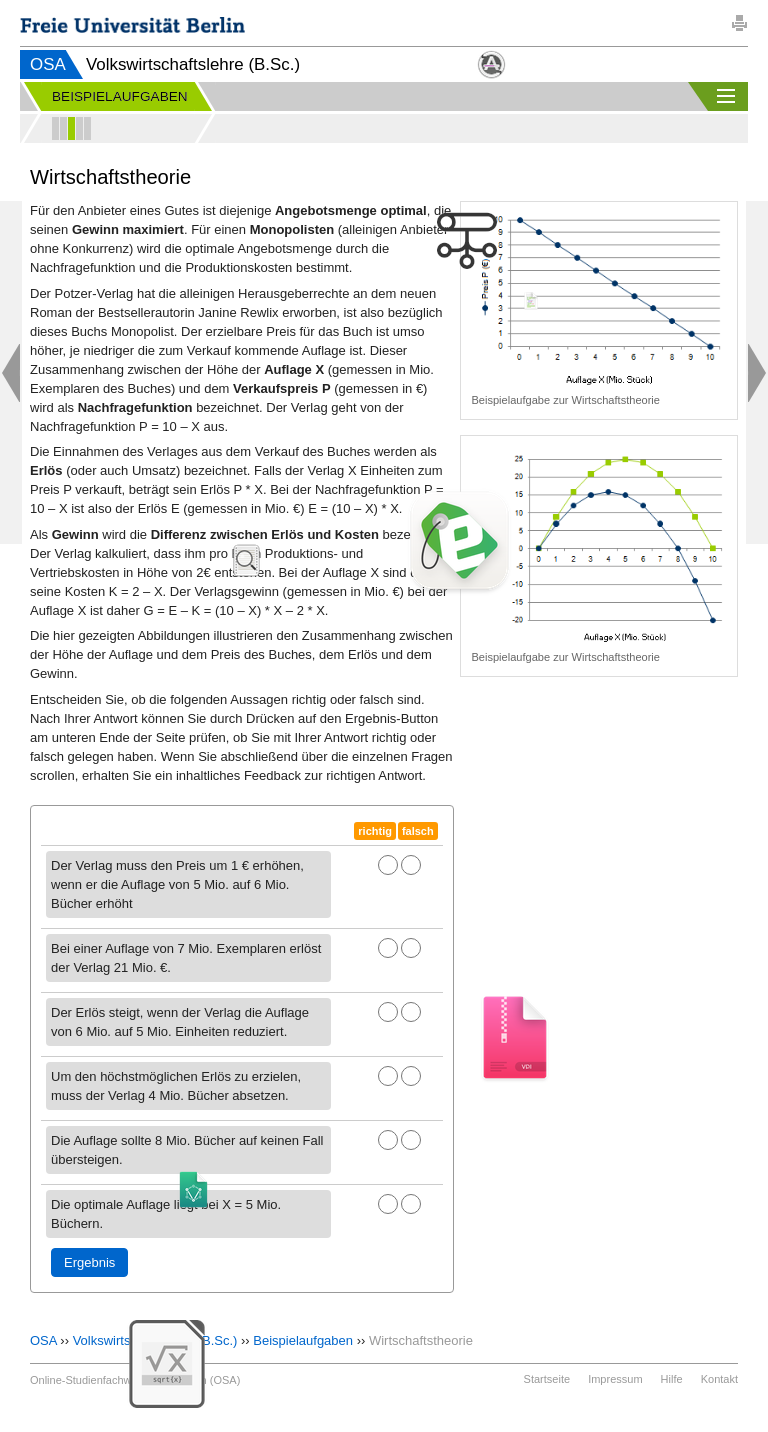 The height and width of the screenshot is (1432, 768). Describe the element at coordinates (167, 1364) in the screenshot. I see `open a libreoffice math formula document` at that location.